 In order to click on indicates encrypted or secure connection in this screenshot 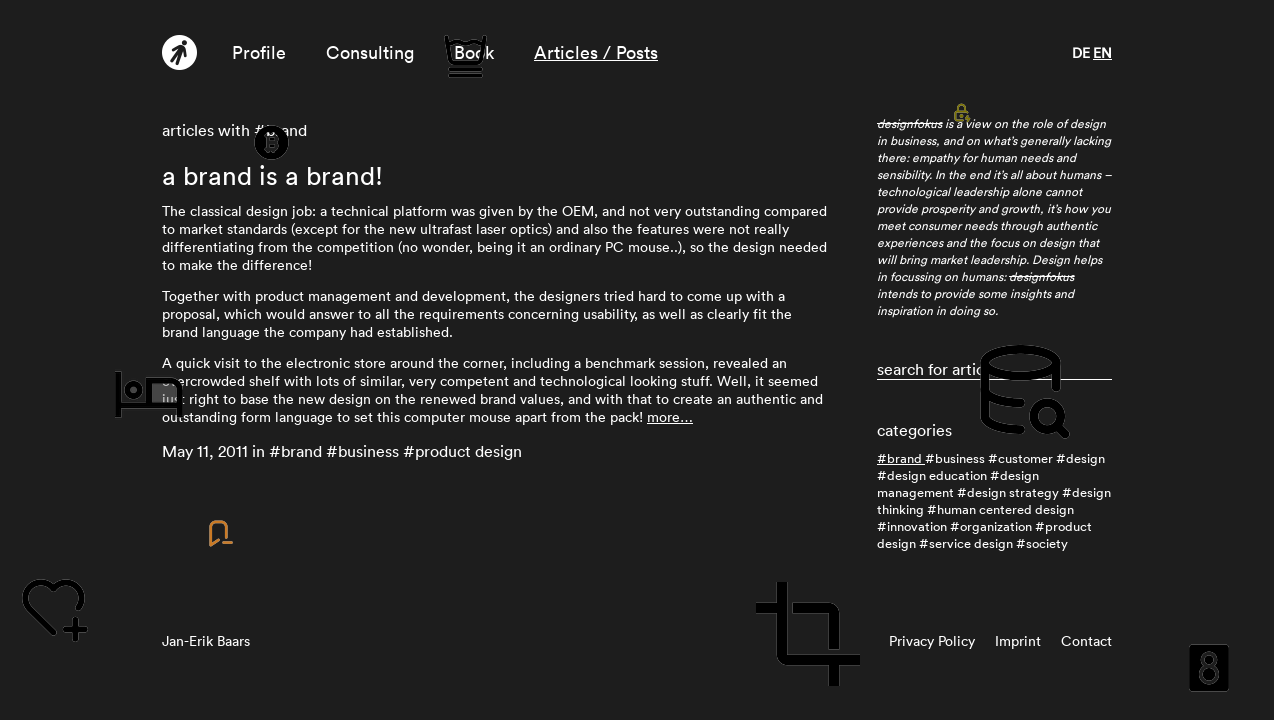, I will do `click(961, 112)`.